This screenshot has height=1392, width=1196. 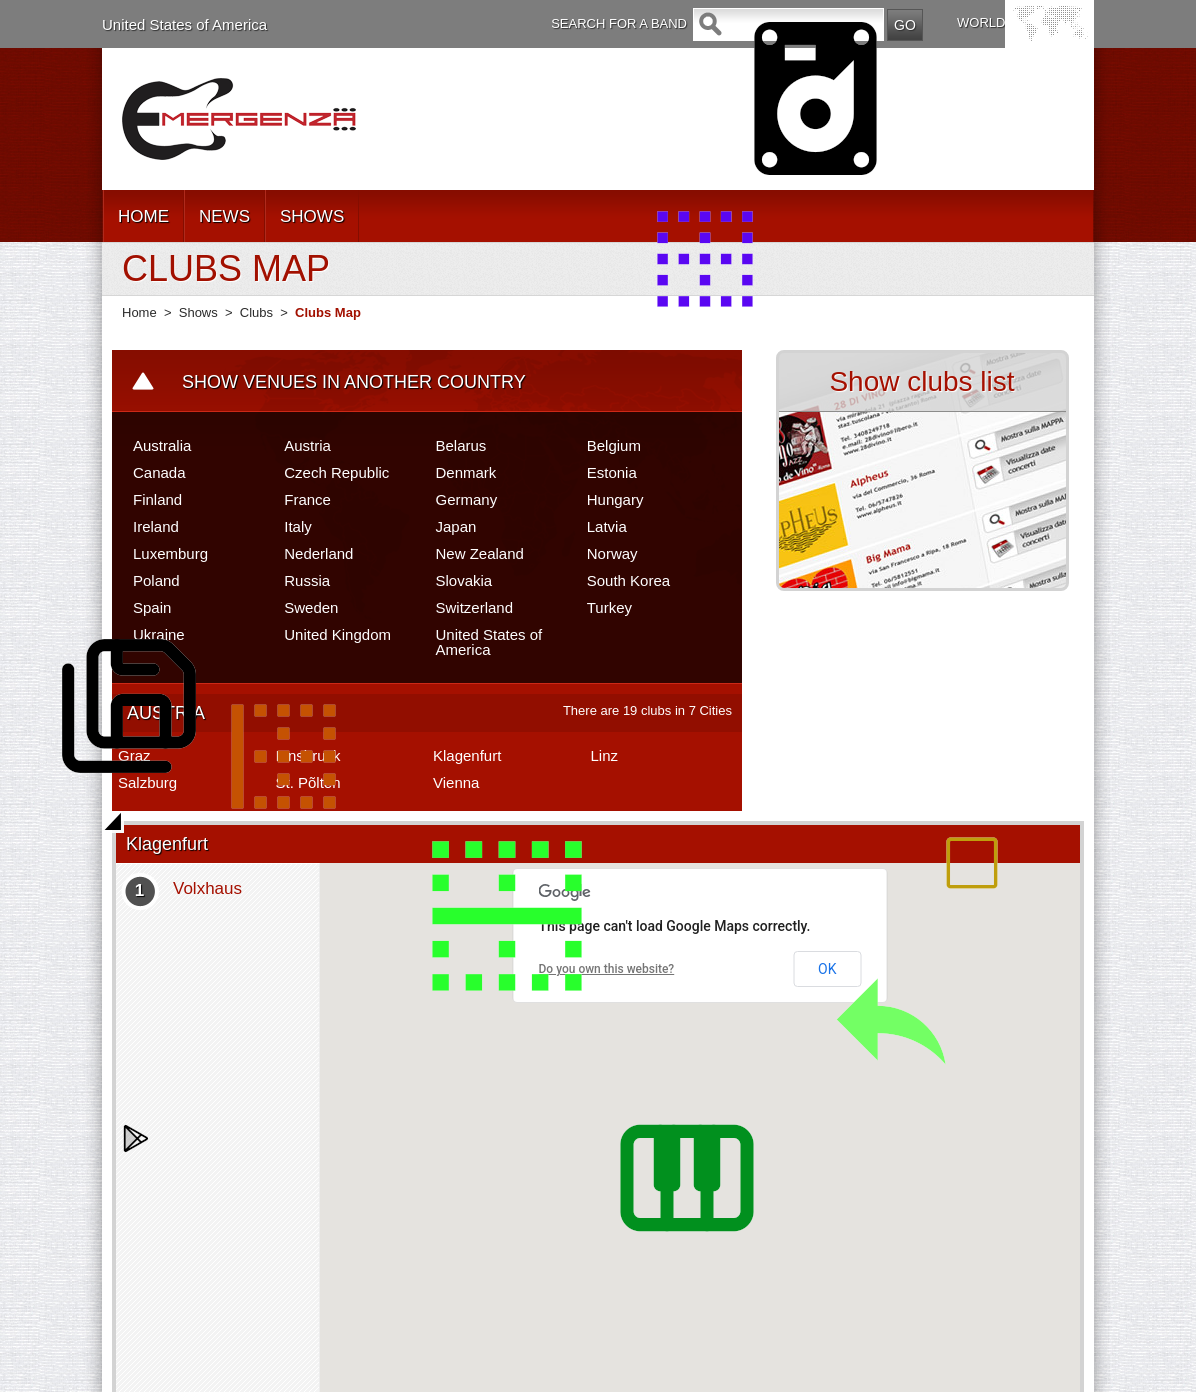 What do you see at coordinates (129, 706) in the screenshot?
I see `save all open files at once` at bounding box center [129, 706].